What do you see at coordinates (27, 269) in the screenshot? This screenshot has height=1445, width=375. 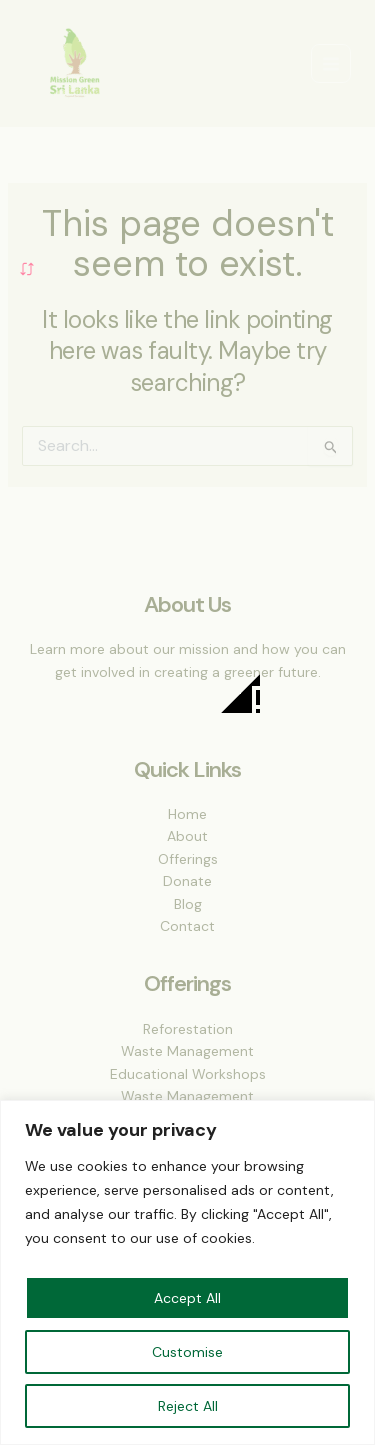 I see `flip or mirror content horizontally` at bounding box center [27, 269].